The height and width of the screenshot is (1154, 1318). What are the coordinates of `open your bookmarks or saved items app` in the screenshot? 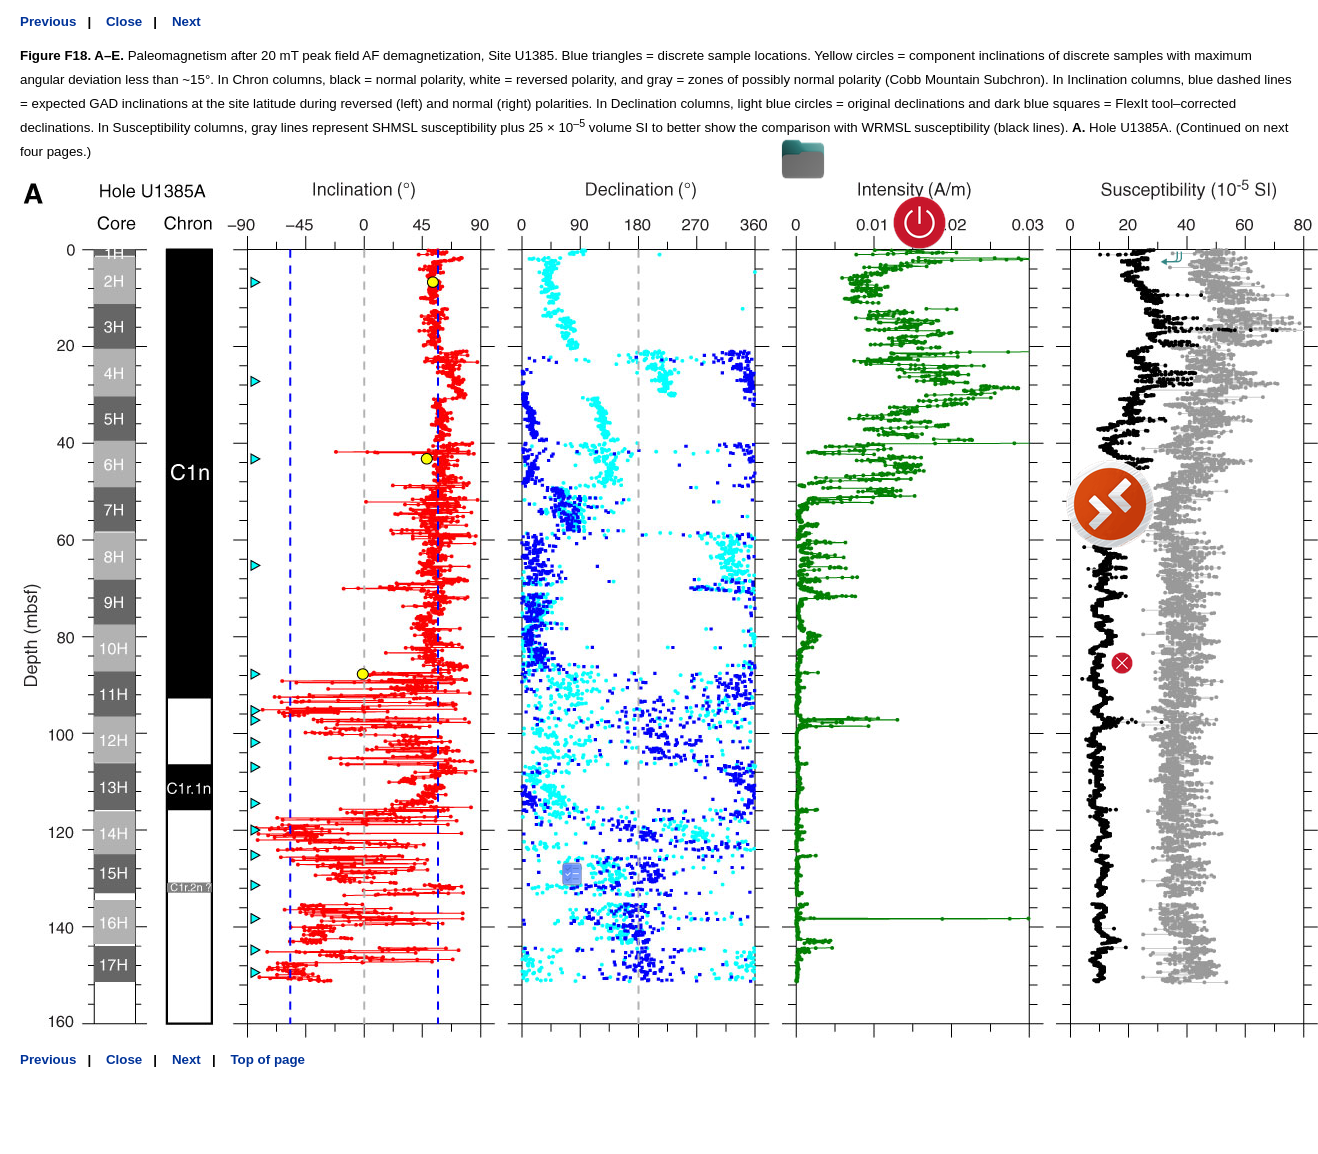 It's located at (572, 874).